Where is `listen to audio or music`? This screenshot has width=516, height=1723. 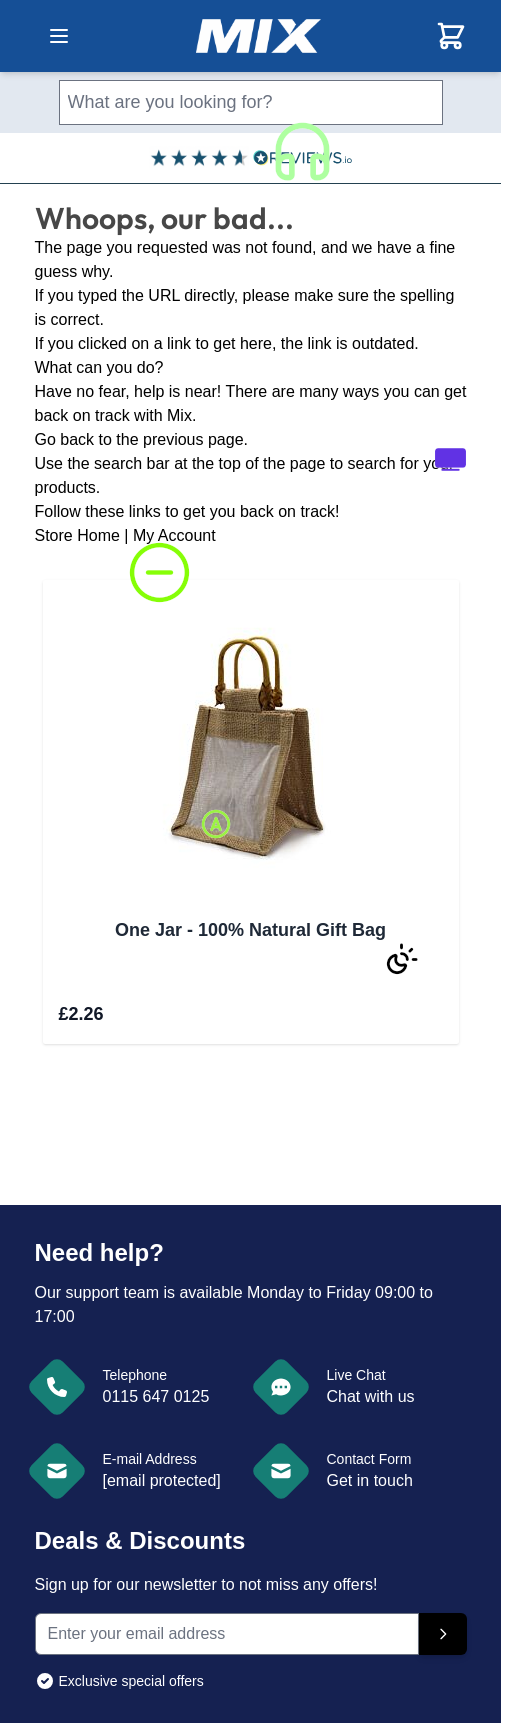 listen to audio or music is located at coordinates (302, 153).